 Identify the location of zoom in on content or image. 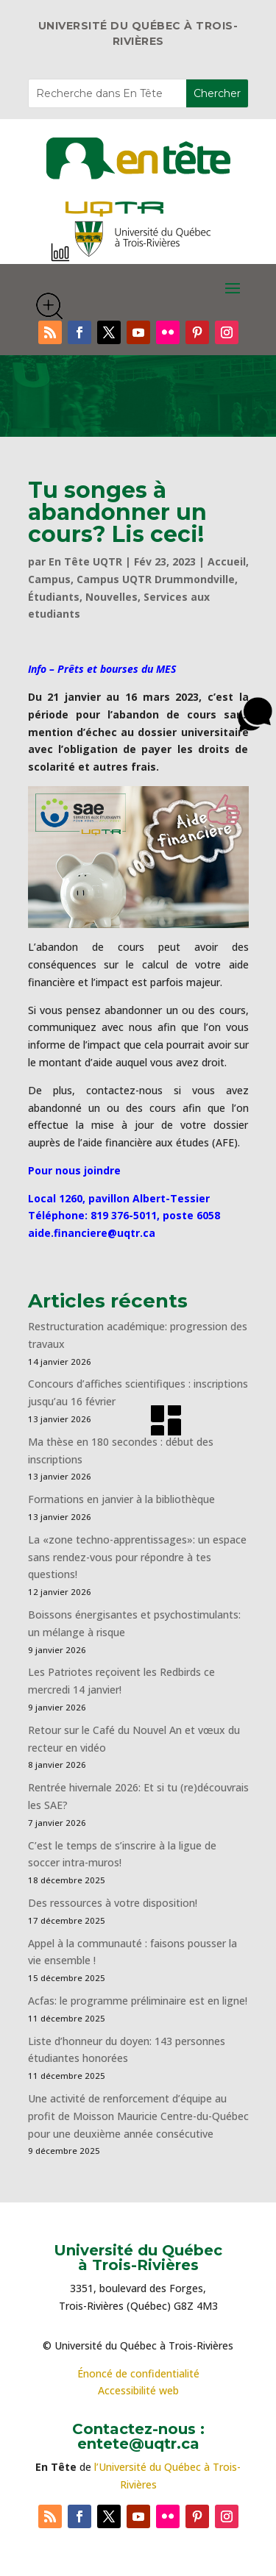
(50, 307).